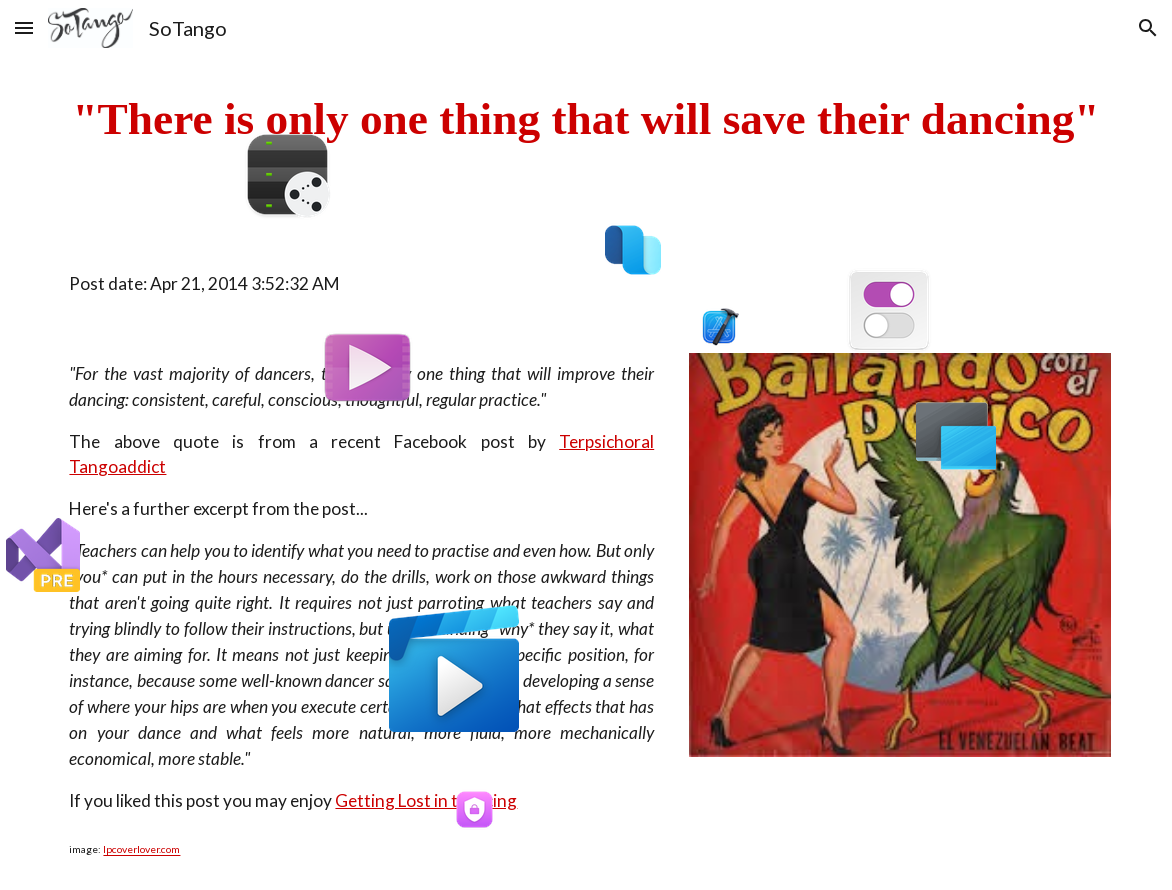 The height and width of the screenshot is (890, 1172). What do you see at coordinates (454, 667) in the screenshot?
I see `open the movies app` at bounding box center [454, 667].